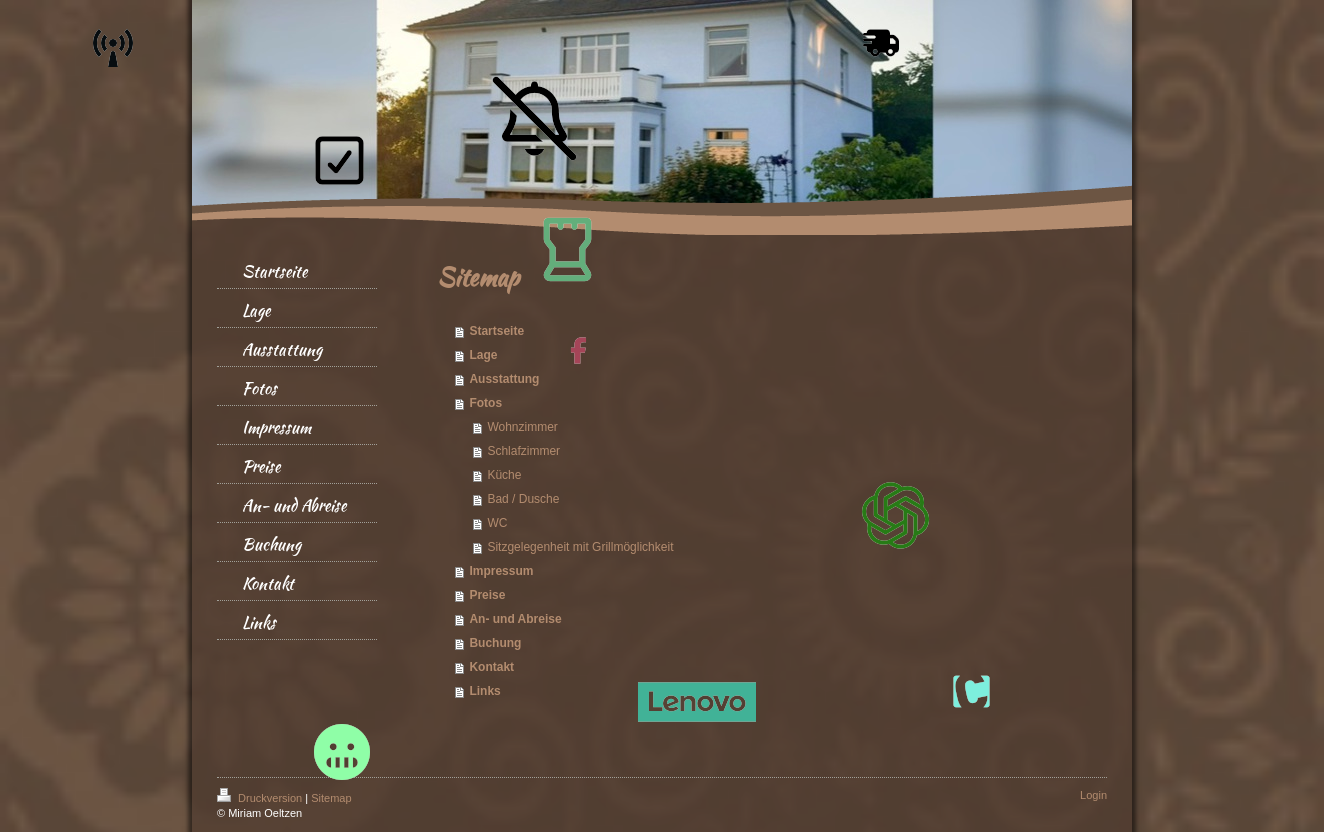 This screenshot has width=1324, height=832. What do you see at coordinates (567, 249) in the screenshot?
I see `chess game or strategy-related feature` at bounding box center [567, 249].